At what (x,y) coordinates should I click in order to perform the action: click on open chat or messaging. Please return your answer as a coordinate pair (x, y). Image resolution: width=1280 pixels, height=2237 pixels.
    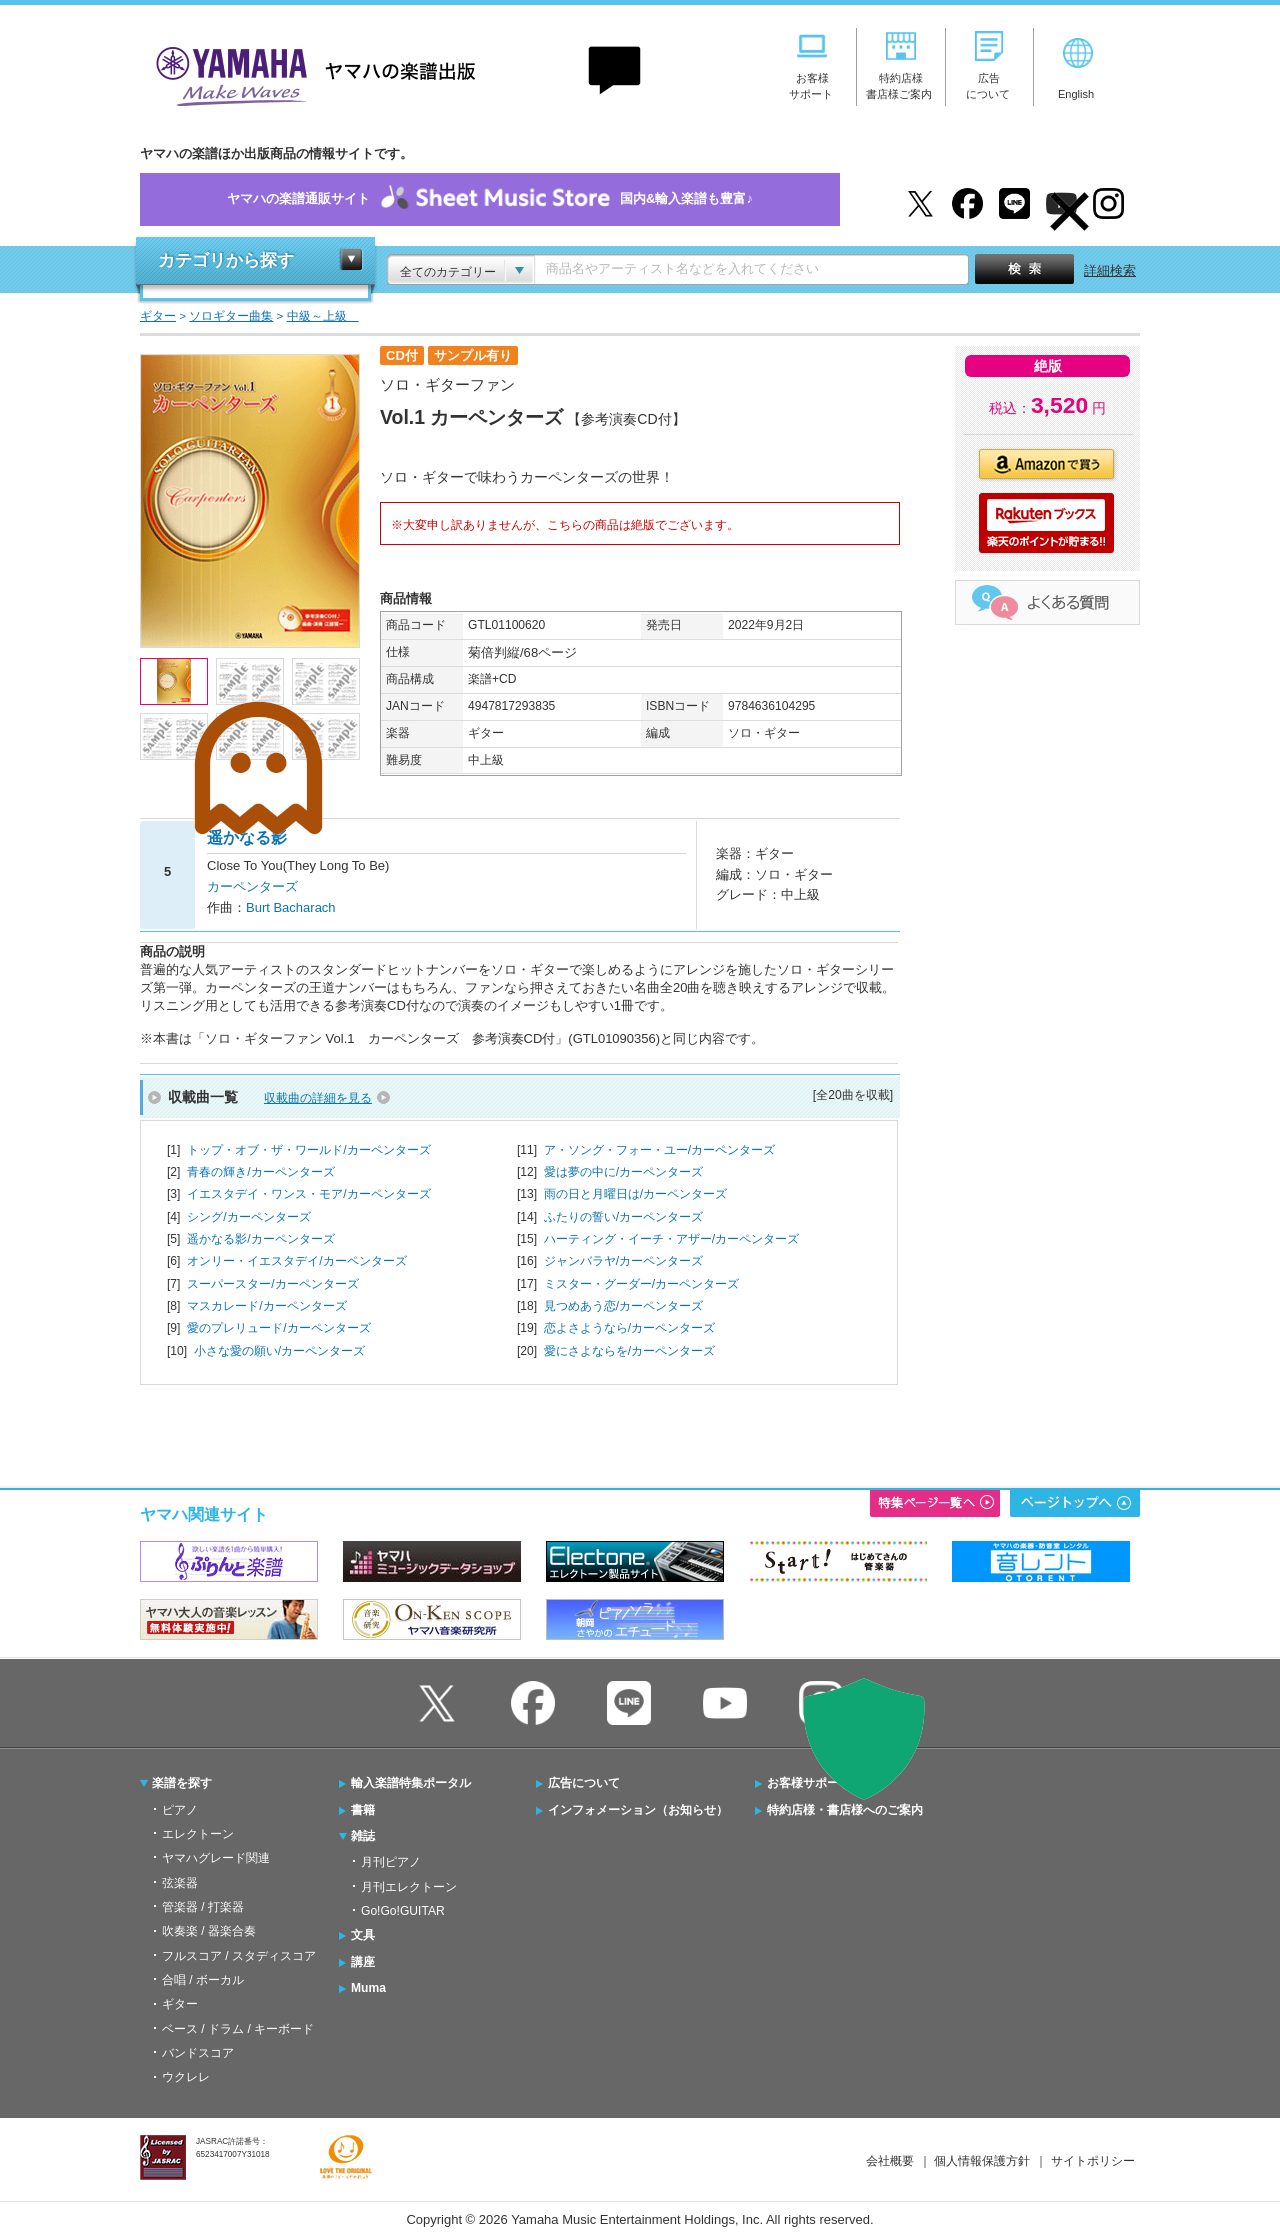
    Looking at the image, I should click on (614, 70).